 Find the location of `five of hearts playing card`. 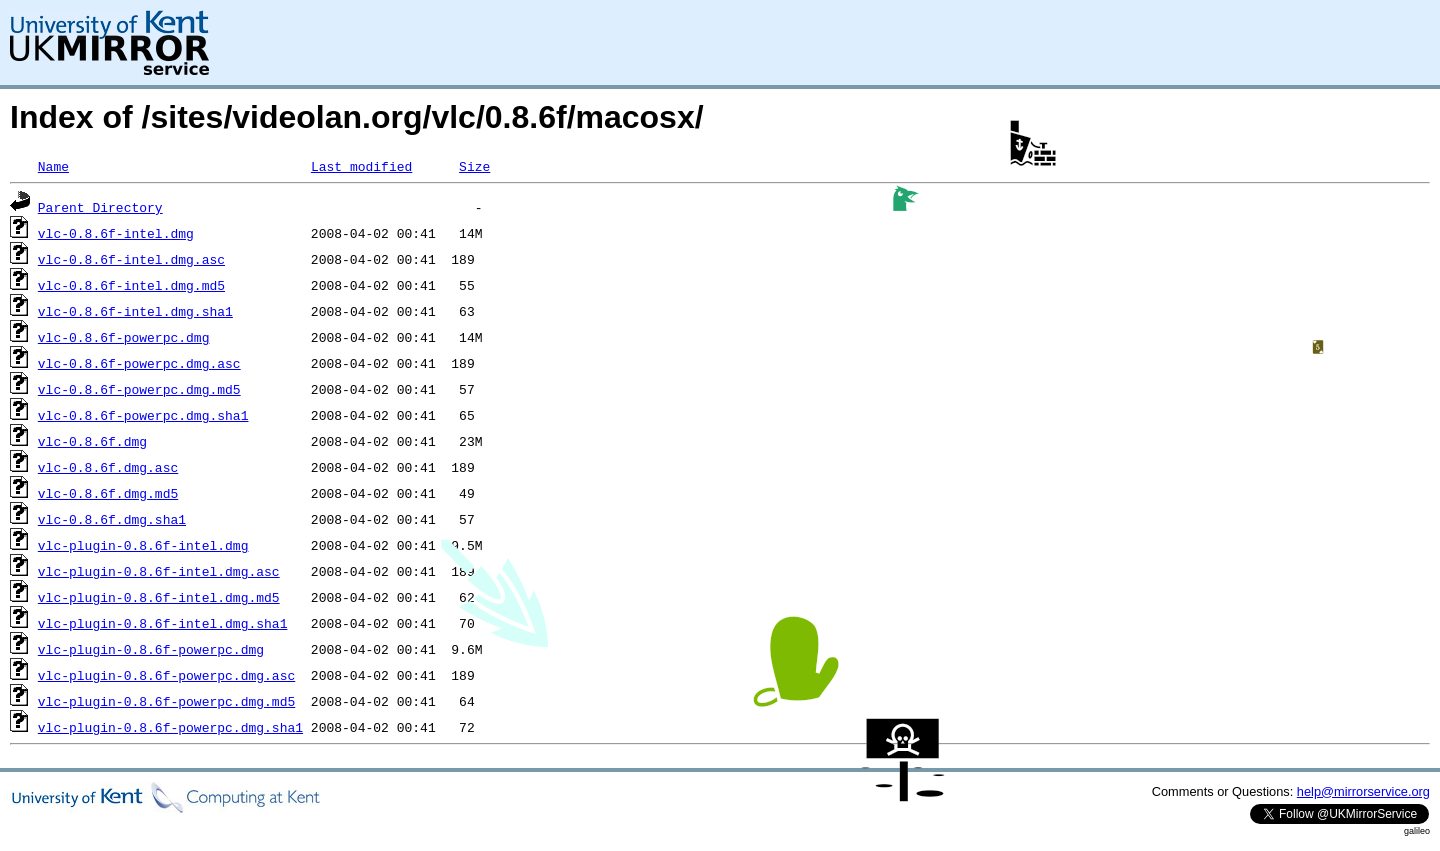

five of hearts playing card is located at coordinates (1318, 347).